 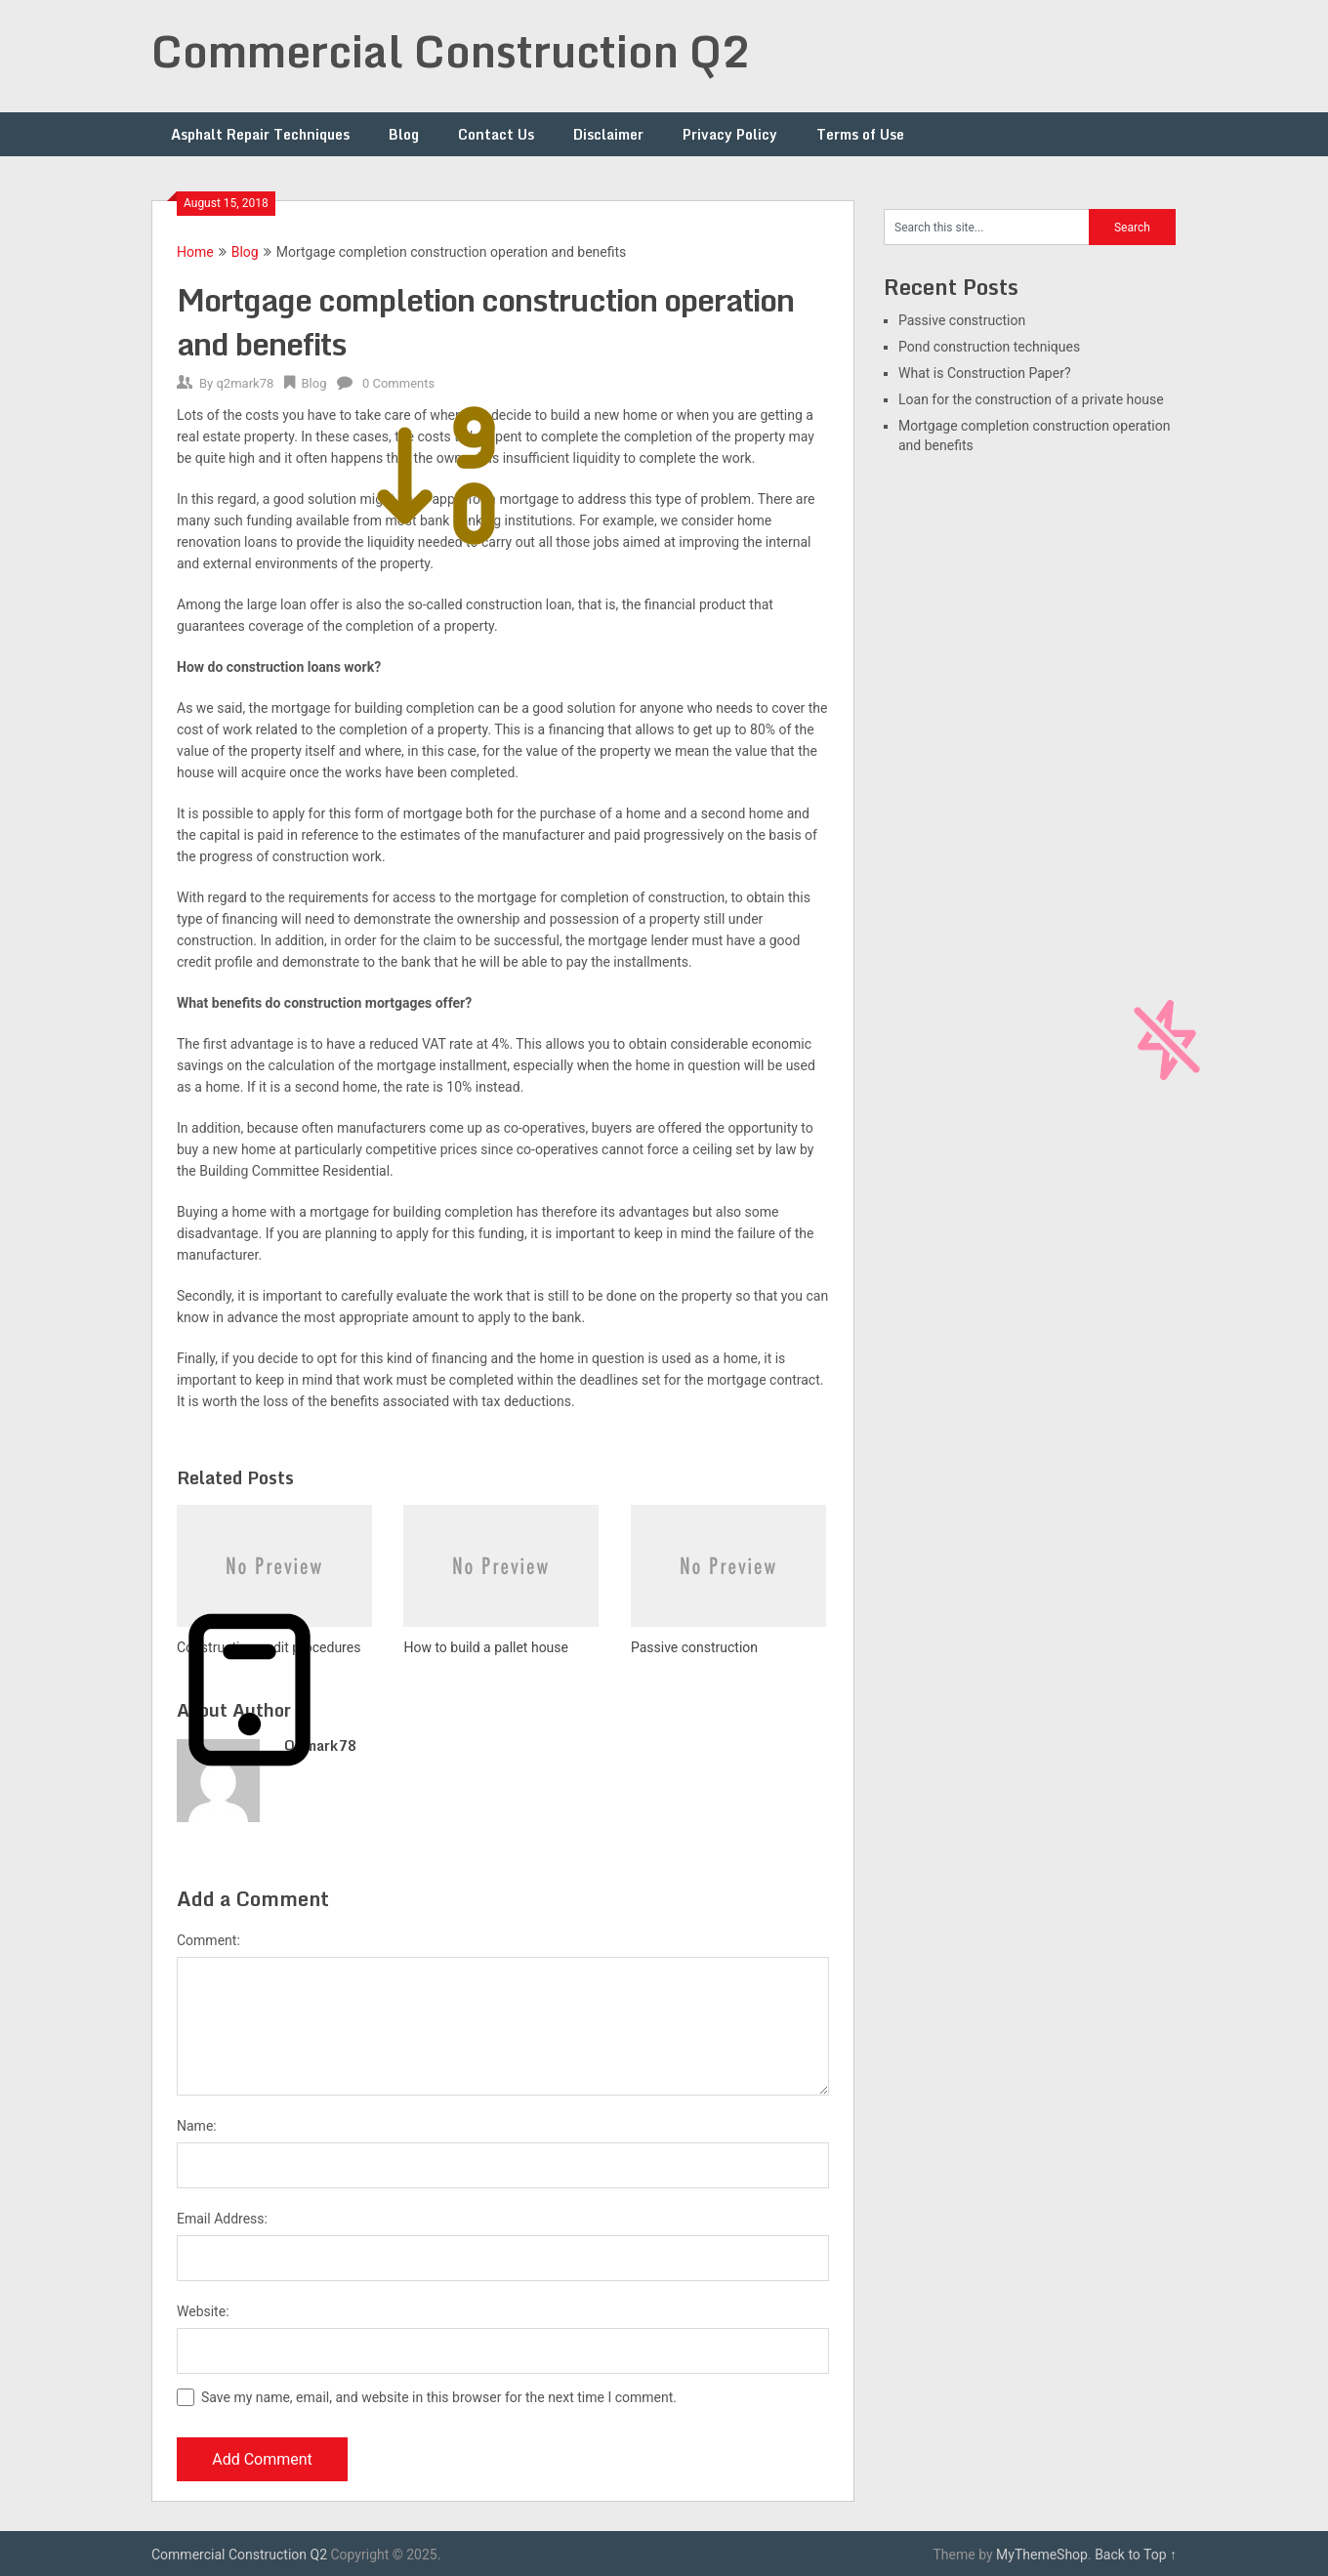 What do you see at coordinates (439, 476) in the screenshot?
I see `sort numbers in descending order` at bounding box center [439, 476].